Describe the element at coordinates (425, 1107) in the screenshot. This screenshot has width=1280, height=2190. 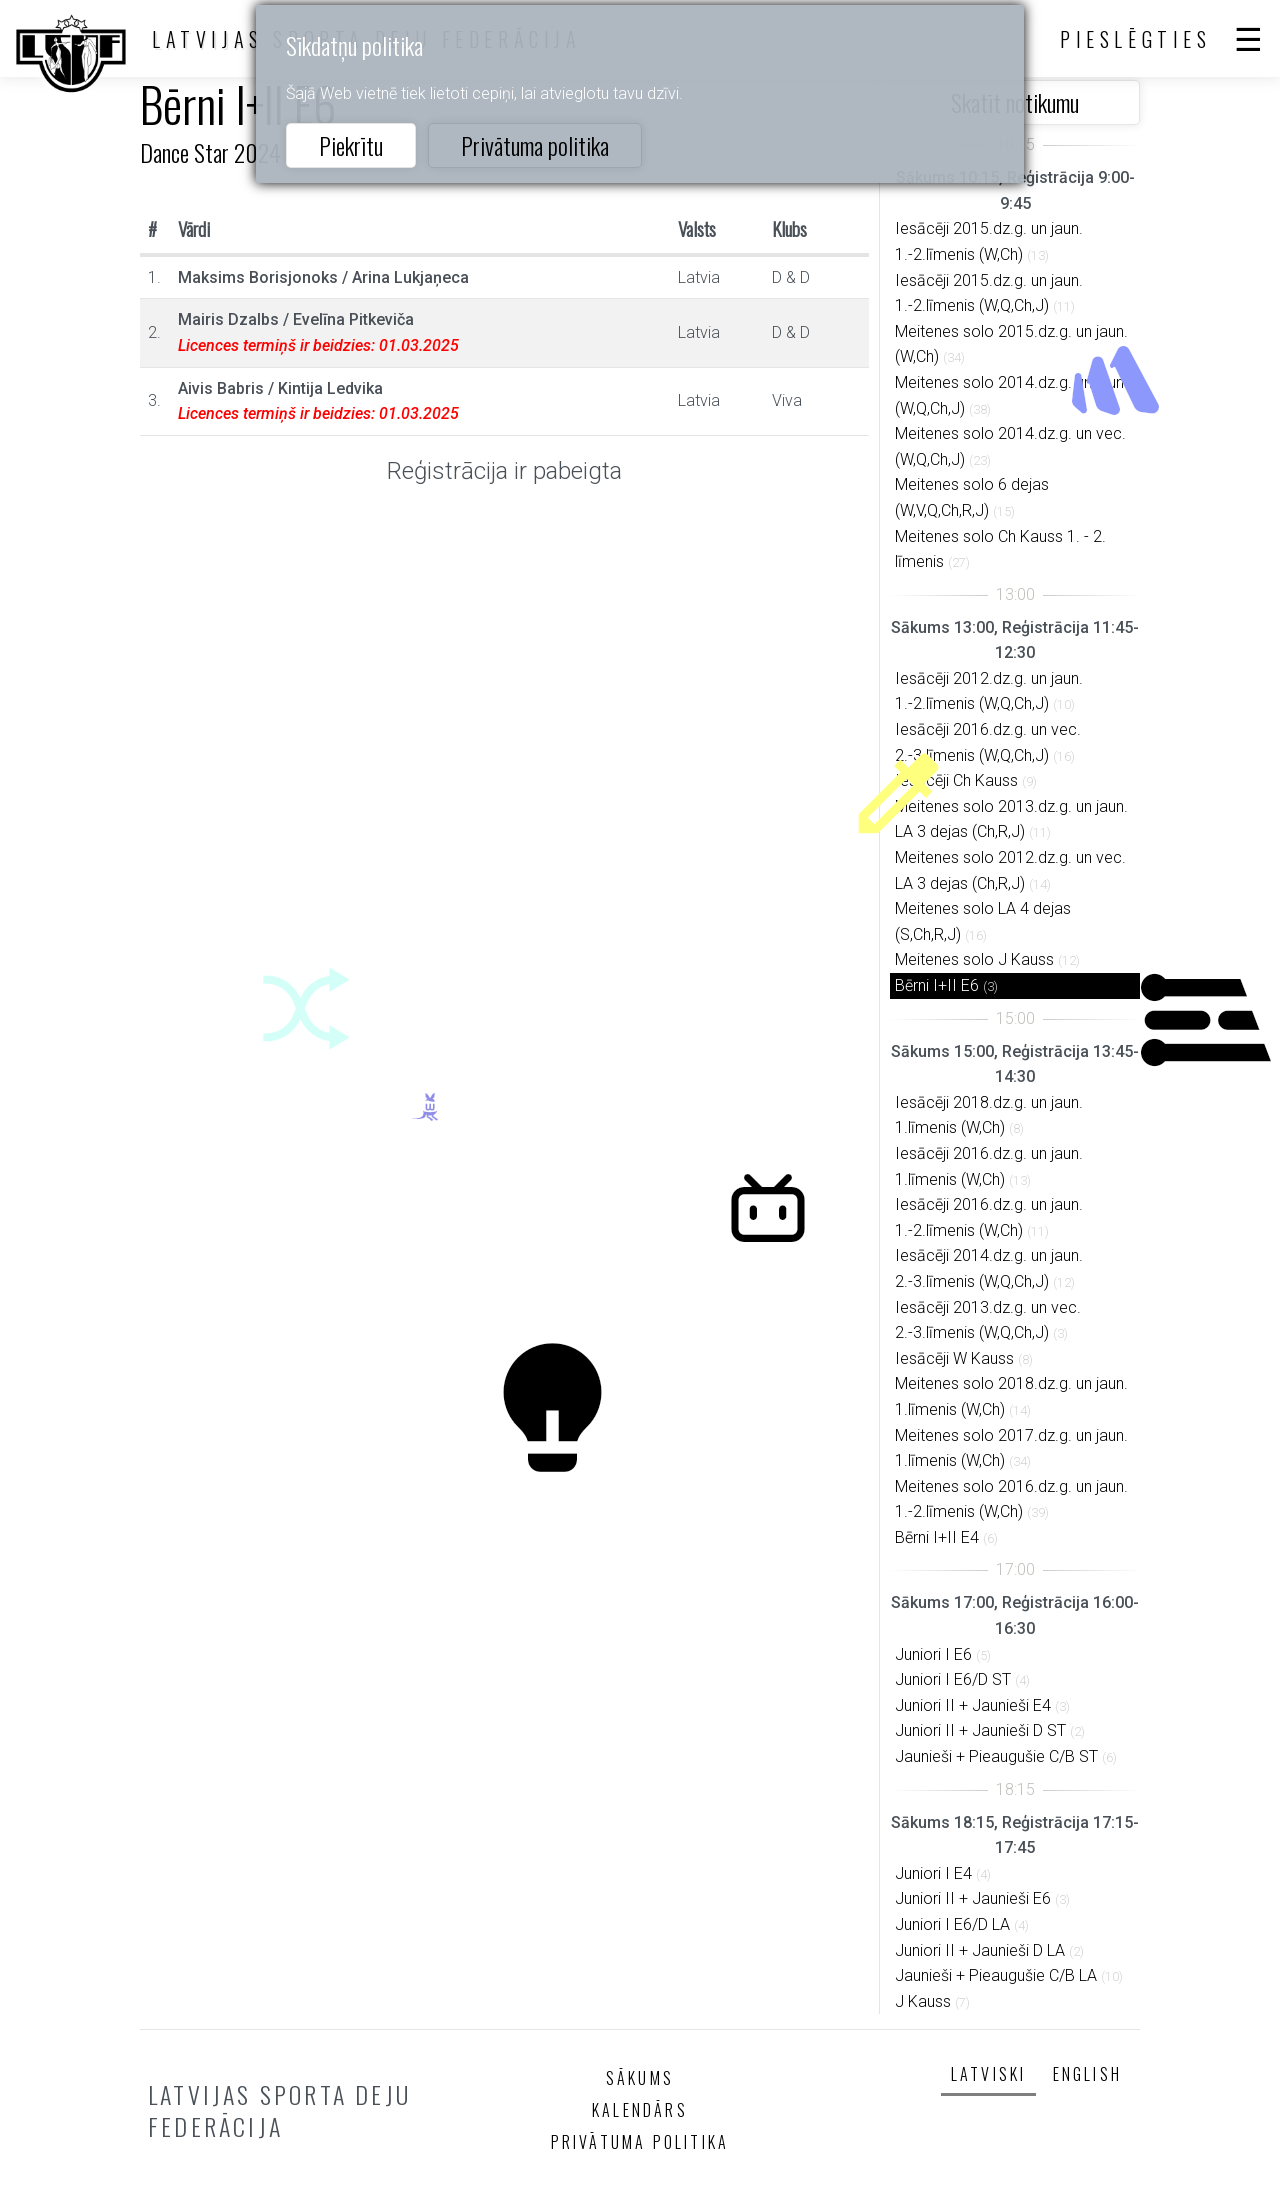
I see `open wallabag read-it-later app` at that location.